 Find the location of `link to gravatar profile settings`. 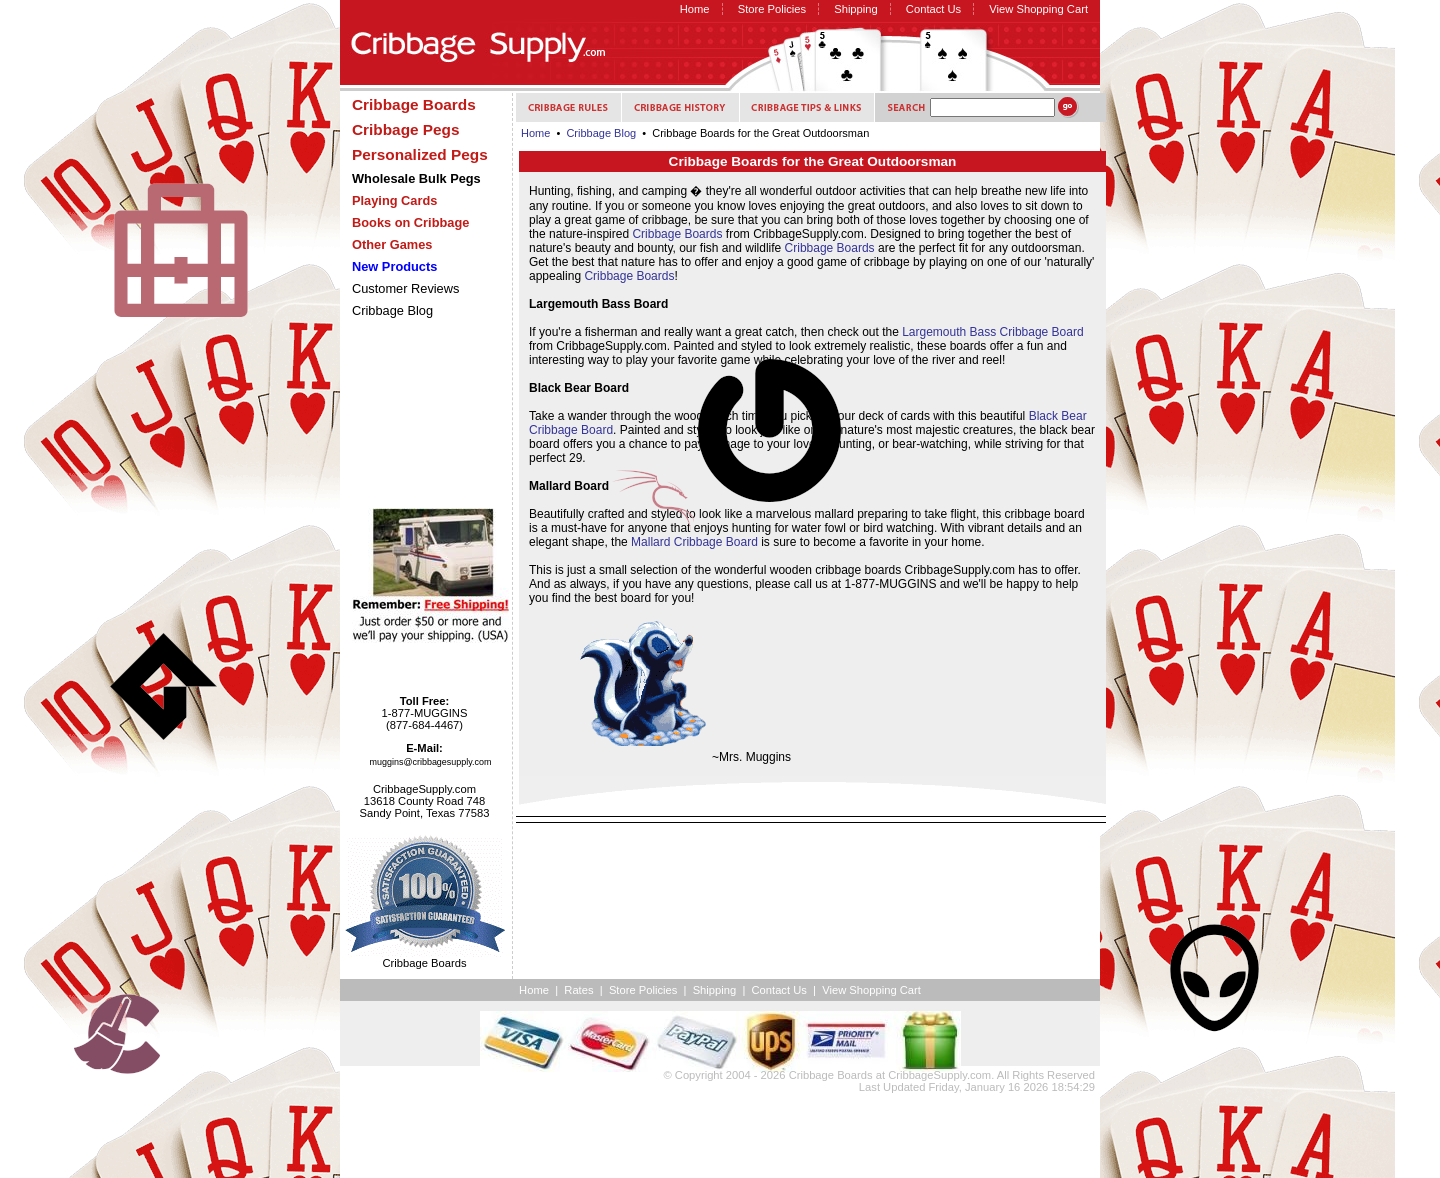

link to gravatar profile settings is located at coordinates (769, 430).